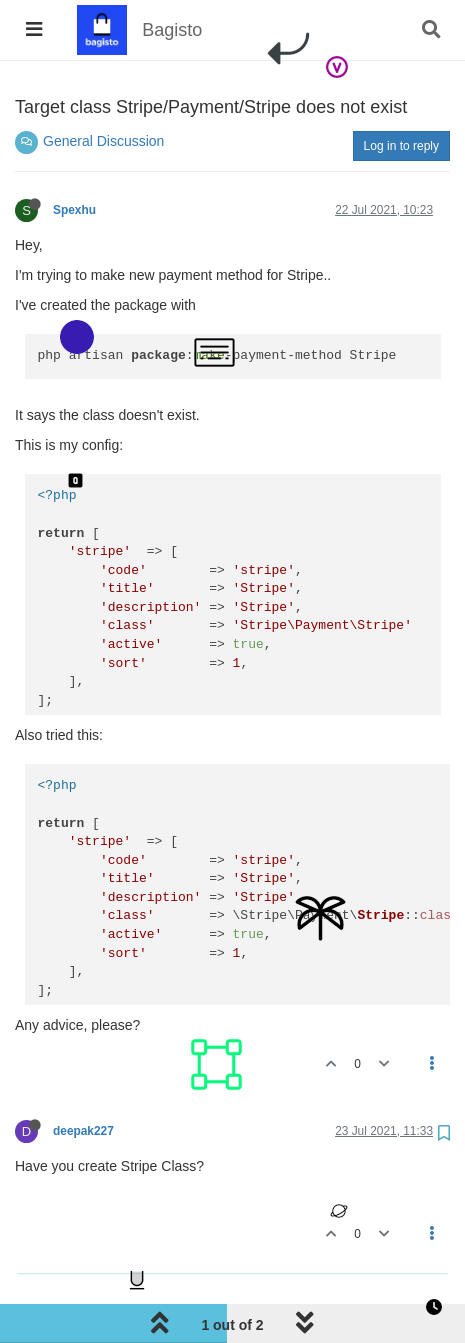  What do you see at coordinates (337, 67) in the screenshot?
I see `indicates a verified status or account` at bounding box center [337, 67].